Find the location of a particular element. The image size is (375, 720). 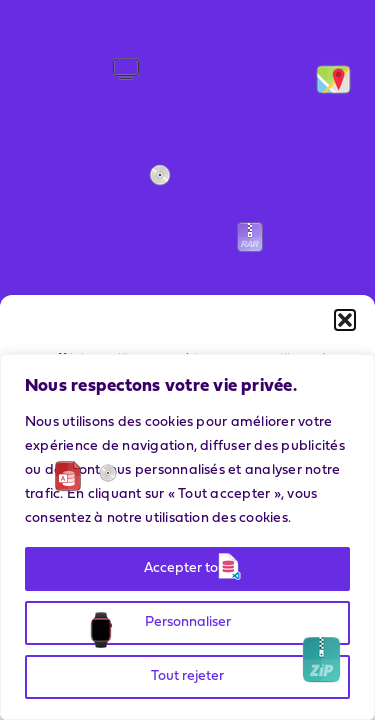

open sql database file in Visual Studio Code is located at coordinates (228, 566).